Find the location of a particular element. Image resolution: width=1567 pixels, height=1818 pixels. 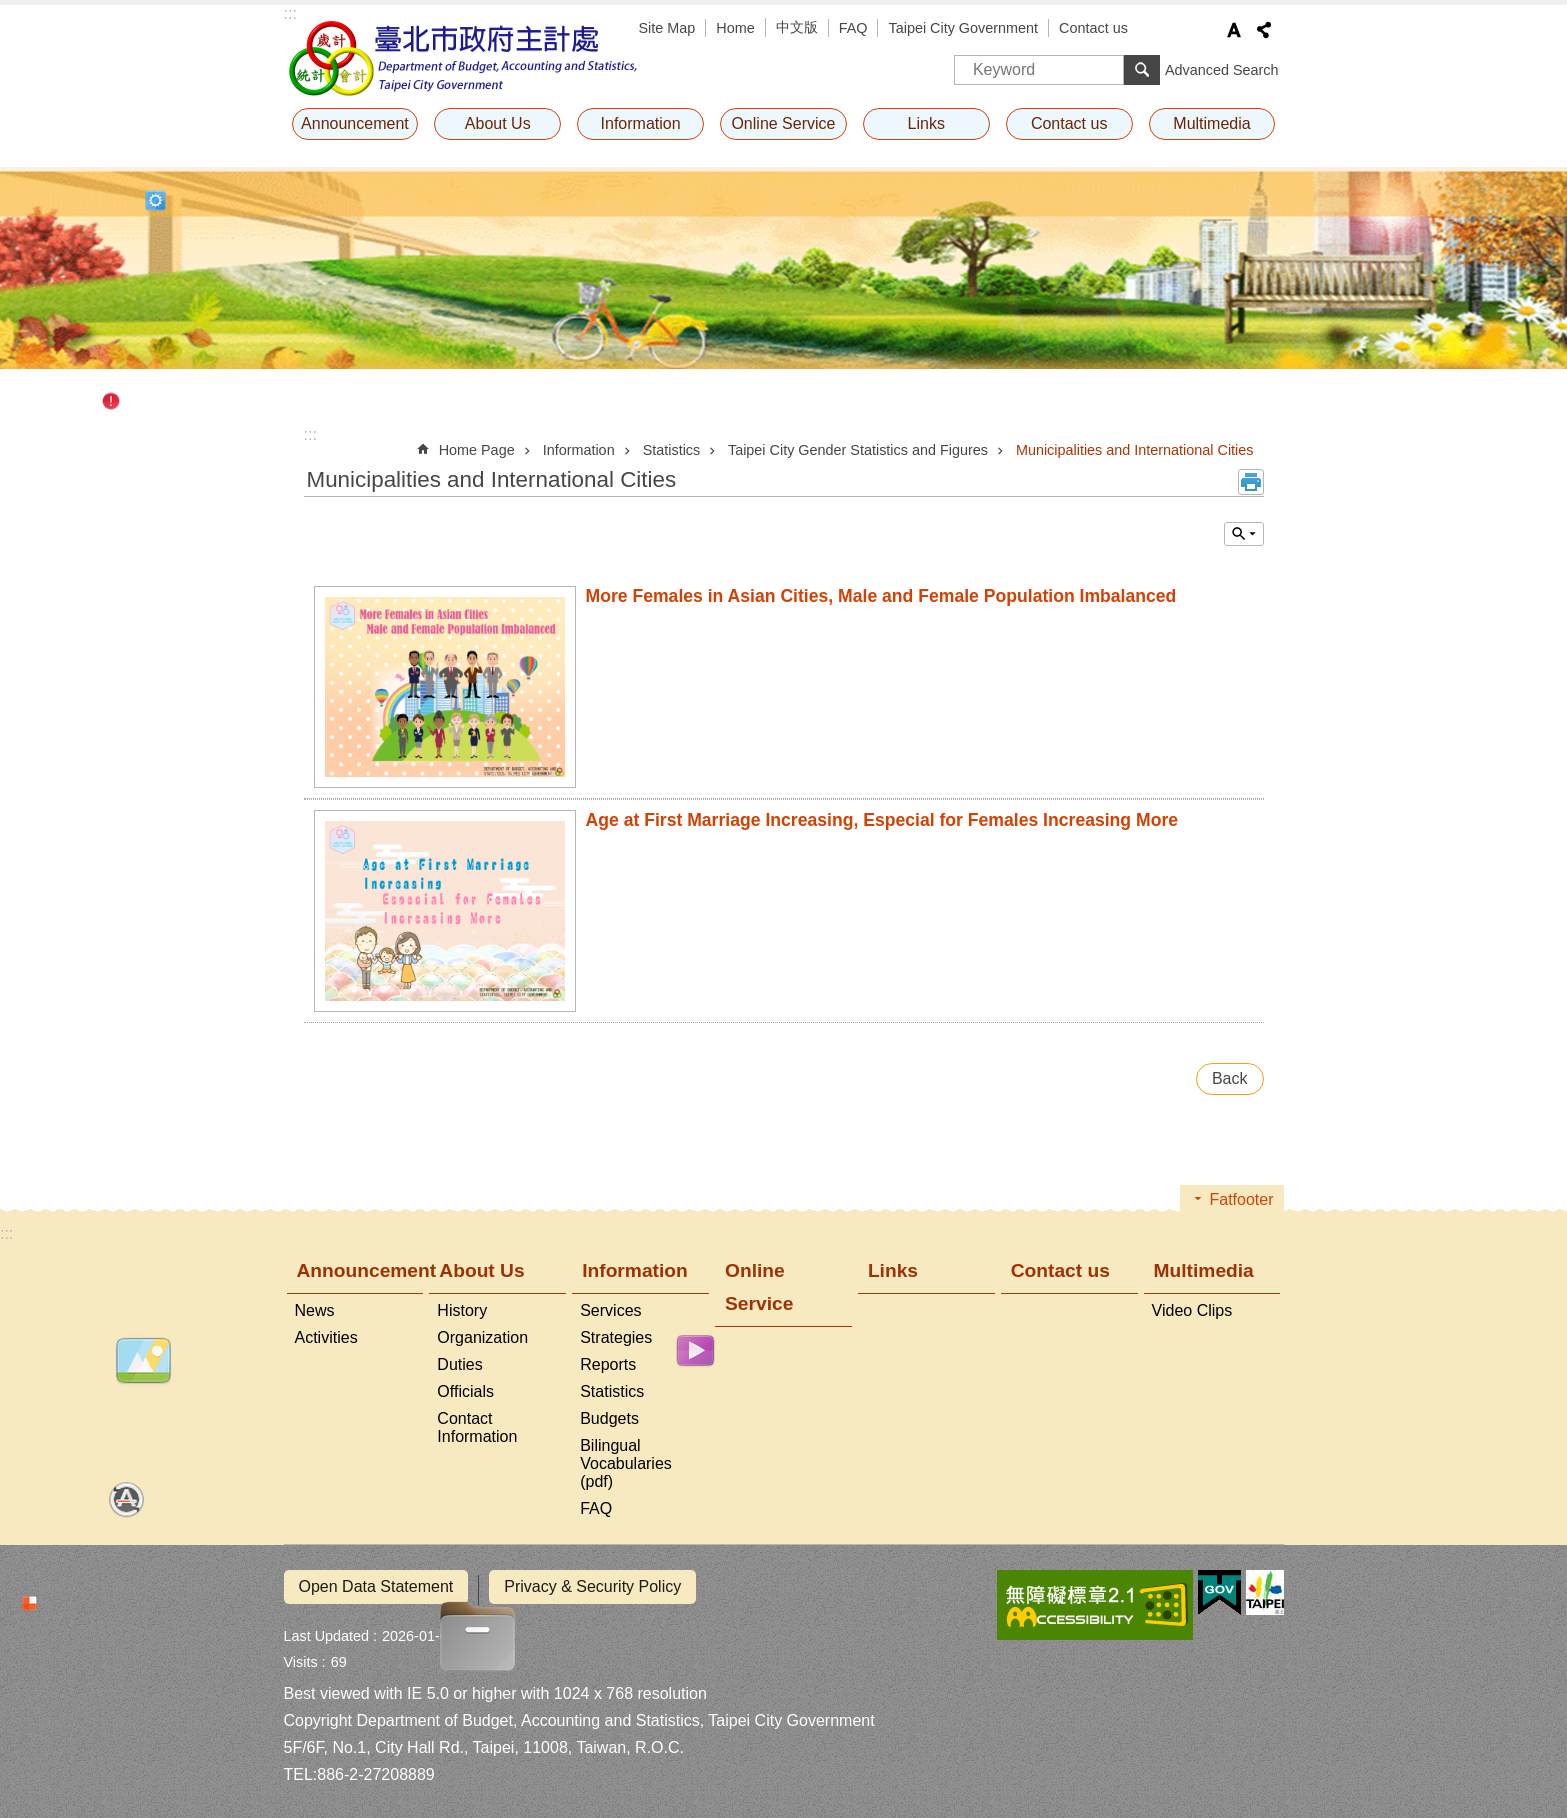

windows executable file type indicator is located at coordinates (155, 200).